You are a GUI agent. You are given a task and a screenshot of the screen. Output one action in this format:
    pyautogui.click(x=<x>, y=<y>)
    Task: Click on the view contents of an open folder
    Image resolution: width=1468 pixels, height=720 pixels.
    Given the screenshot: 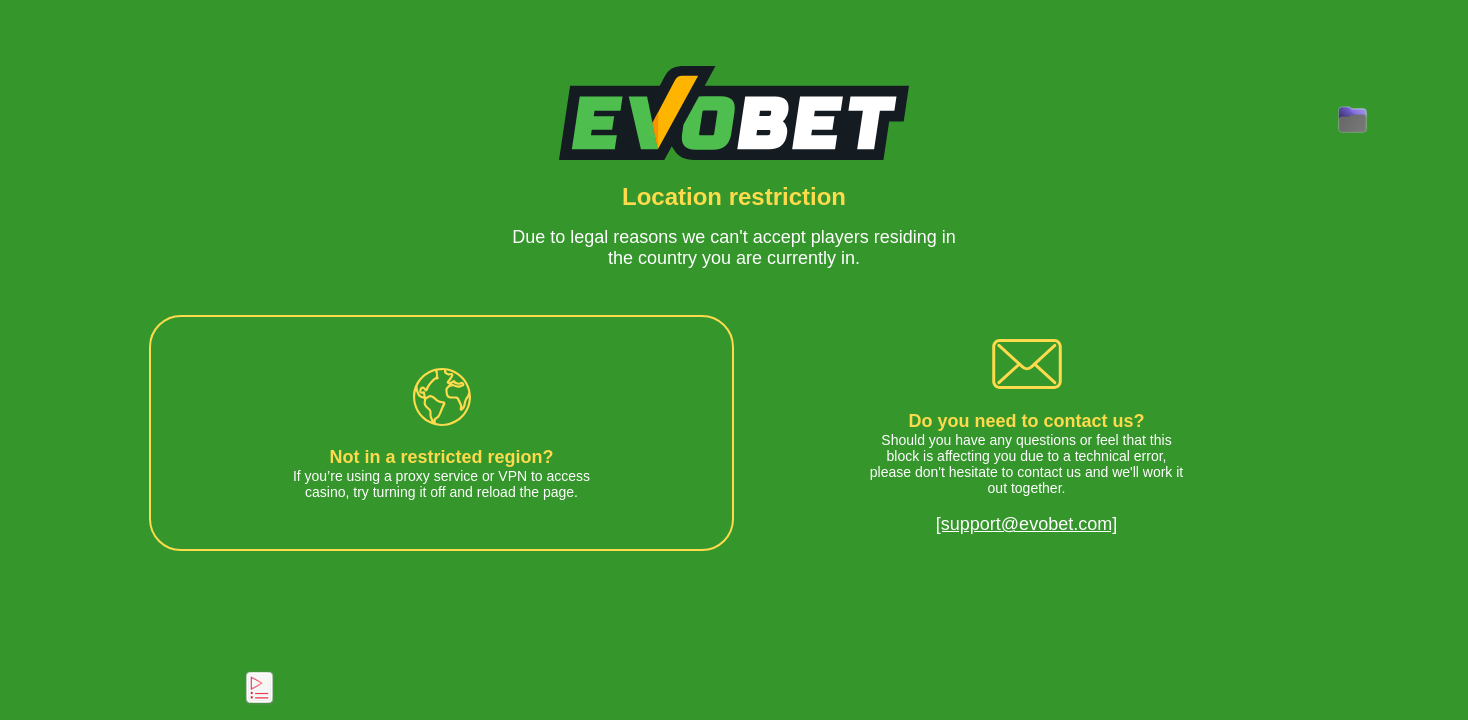 What is the action you would take?
    pyautogui.click(x=1352, y=119)
    